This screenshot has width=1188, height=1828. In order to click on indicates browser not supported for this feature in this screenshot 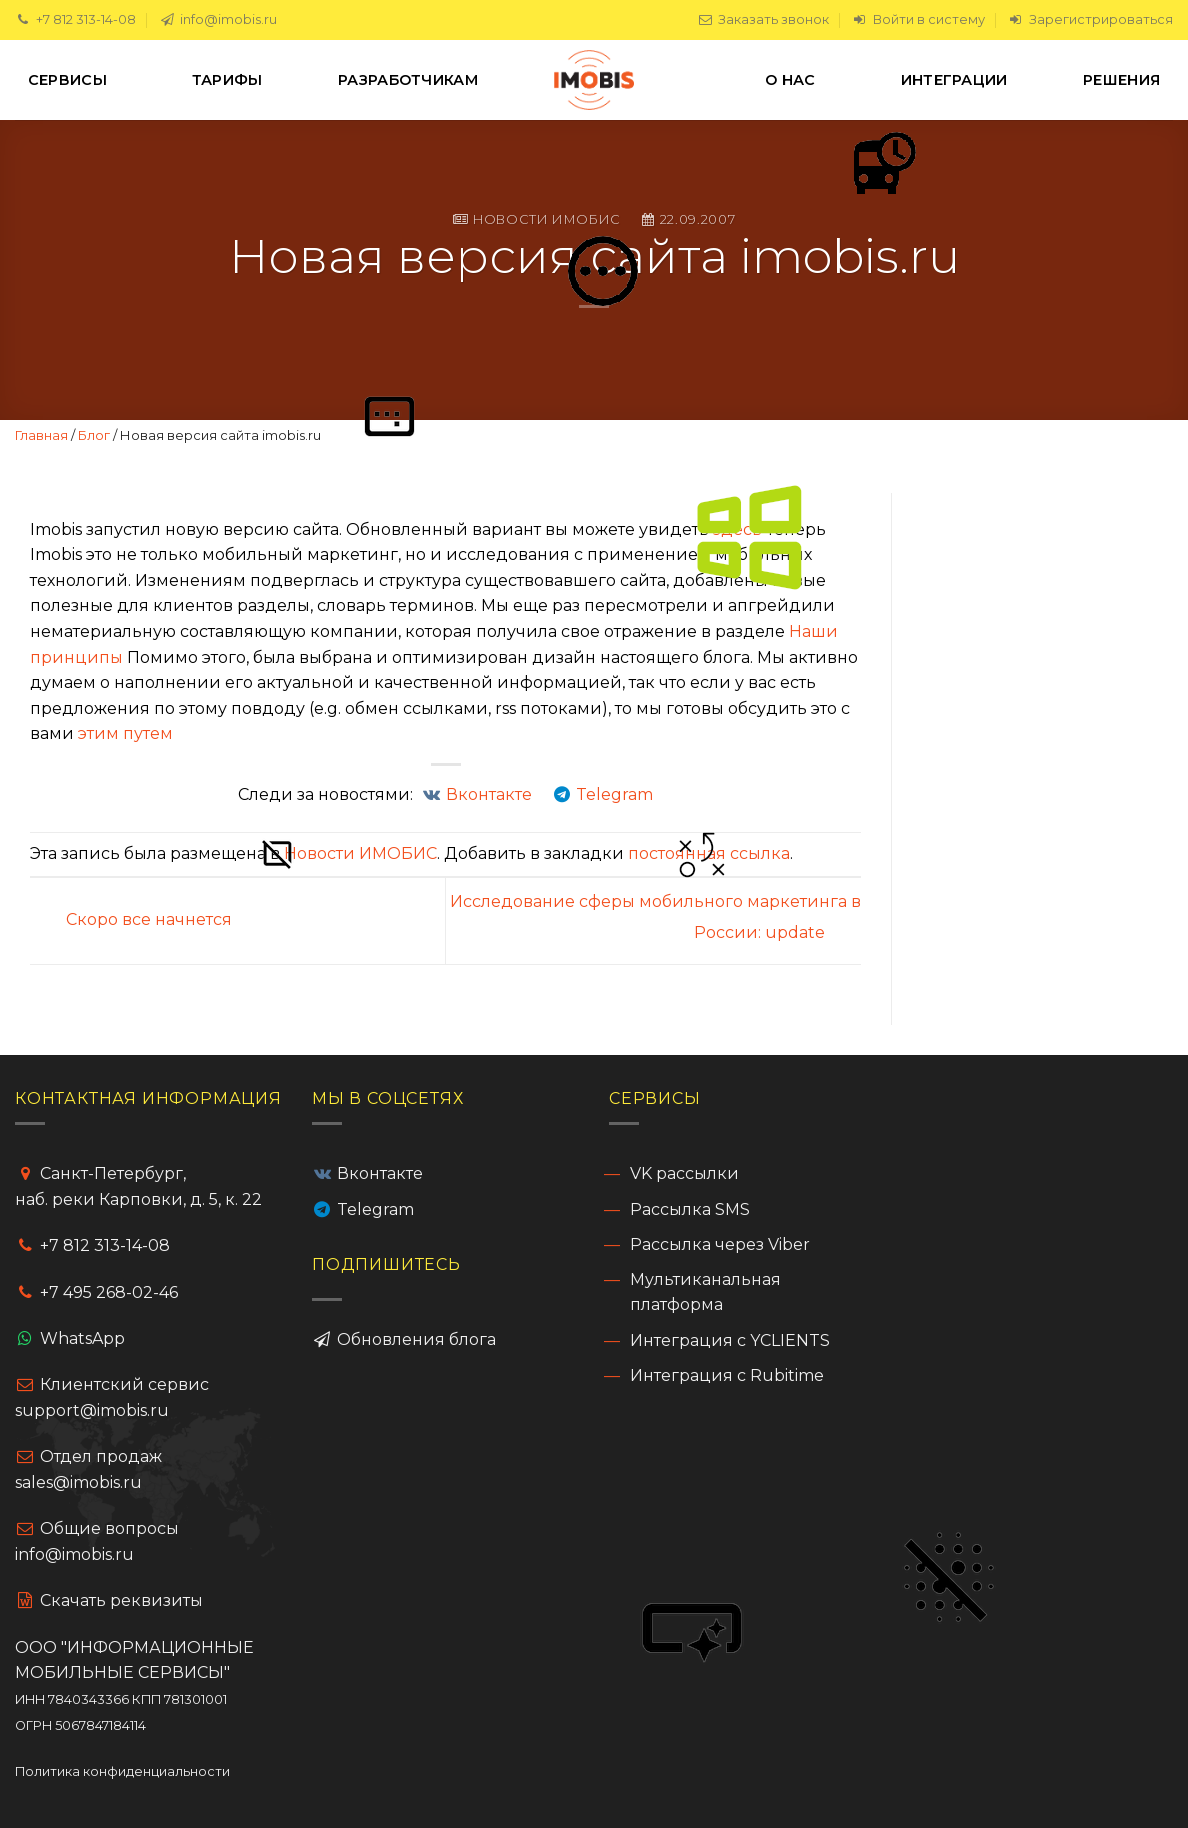, I will do `click(277, 853)`.